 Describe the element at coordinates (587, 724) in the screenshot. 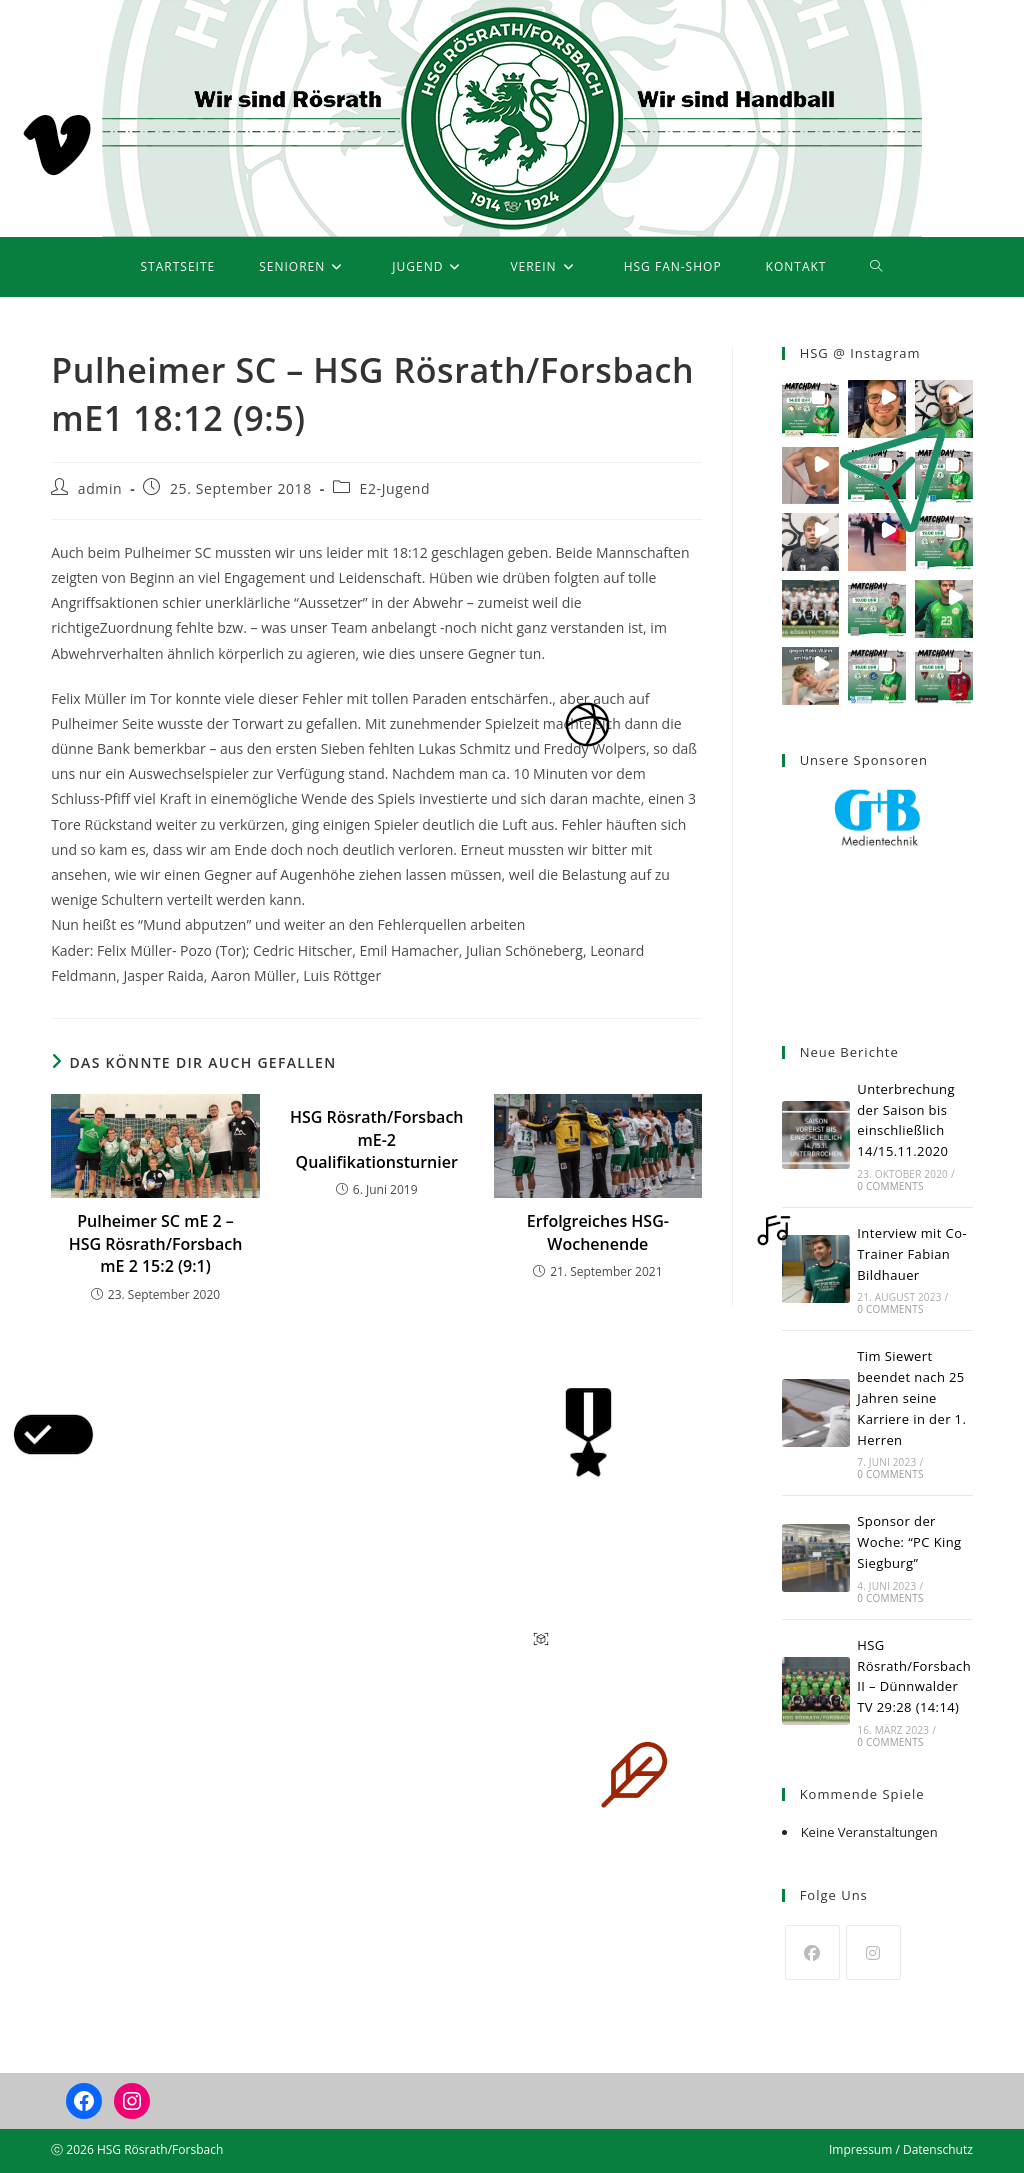

I see `access games or entertainment section` at that location.